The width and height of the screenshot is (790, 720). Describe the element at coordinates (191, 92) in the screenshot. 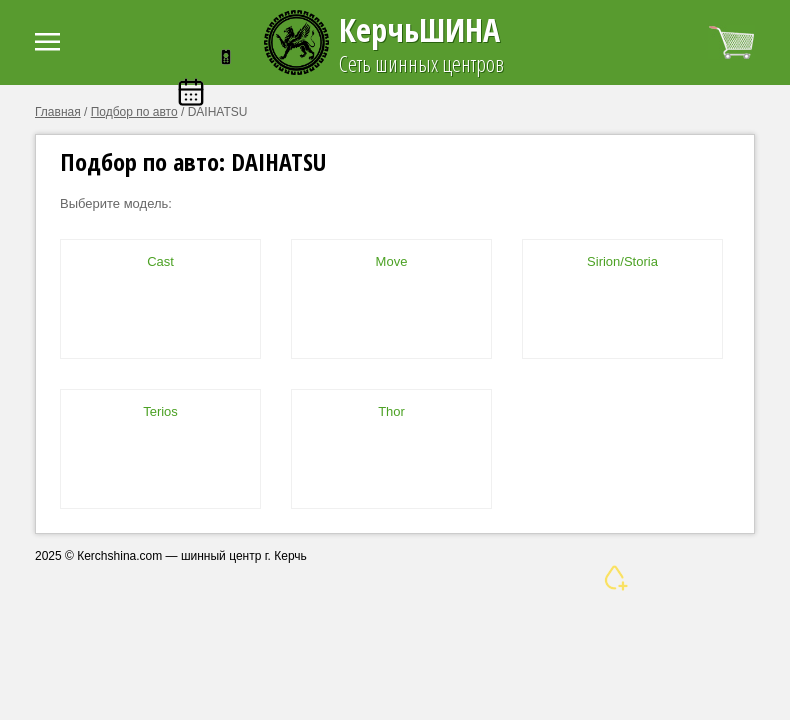

I see `view calendar with scheduled events` at that location.